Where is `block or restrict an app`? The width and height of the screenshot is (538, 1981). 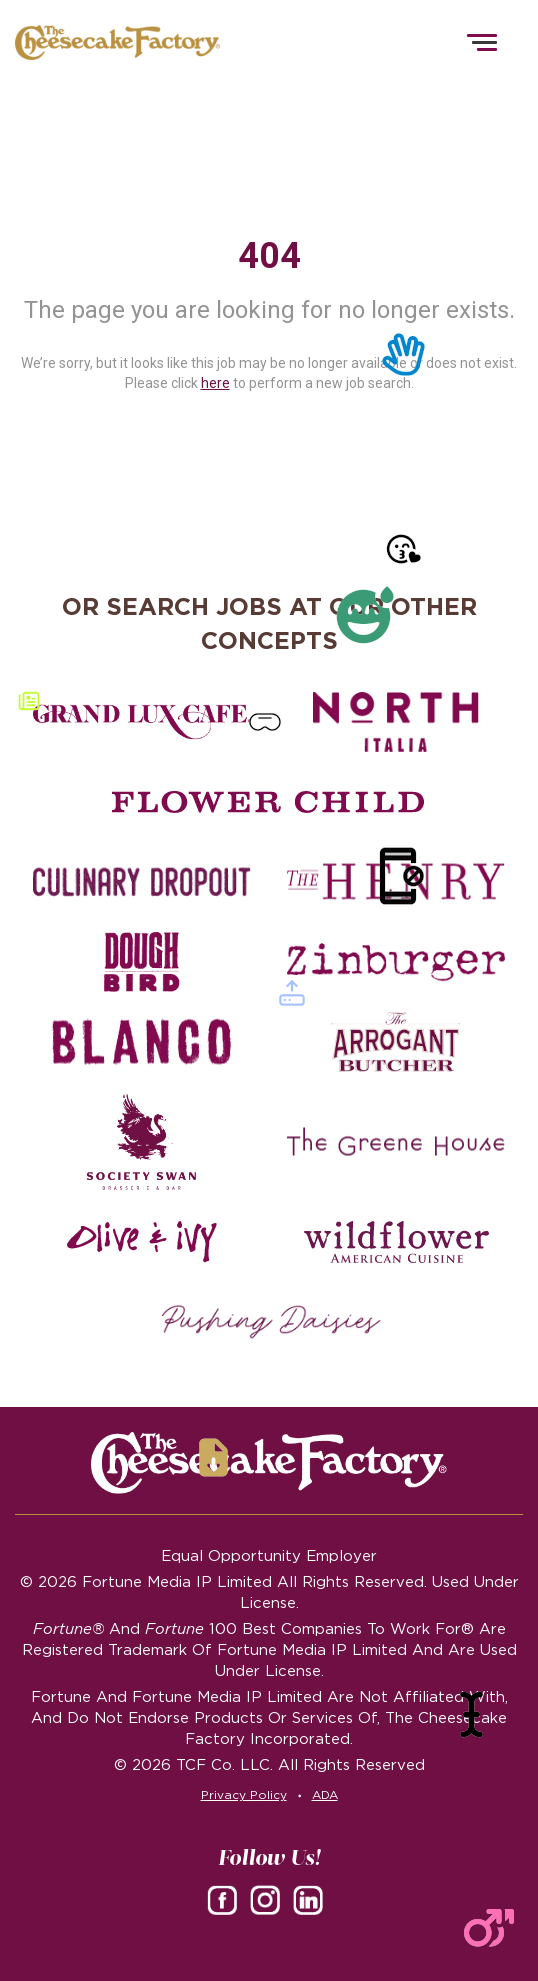 block or restrict an app is located at coordinates (398, 876).